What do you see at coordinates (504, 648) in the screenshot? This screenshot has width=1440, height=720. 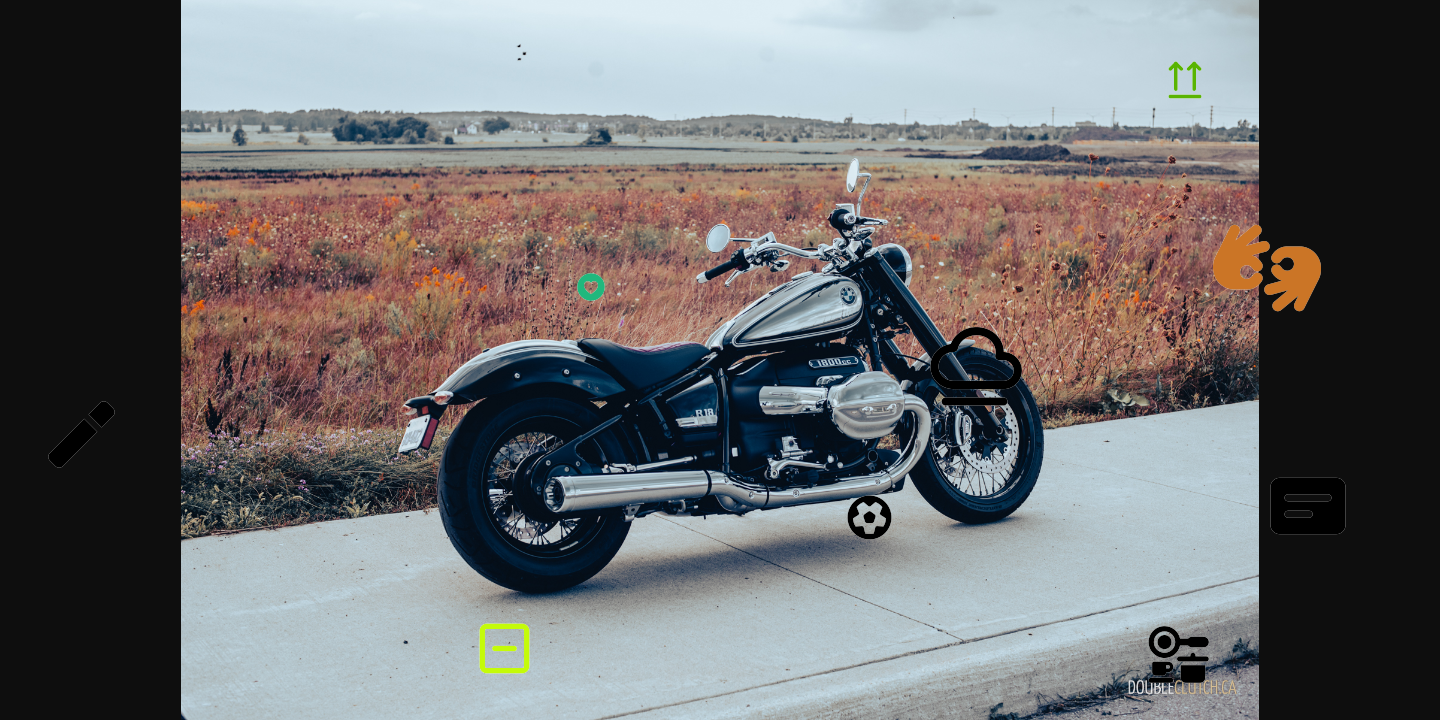 I see `collapse or minimize a section` at bounding box center [504, 648].